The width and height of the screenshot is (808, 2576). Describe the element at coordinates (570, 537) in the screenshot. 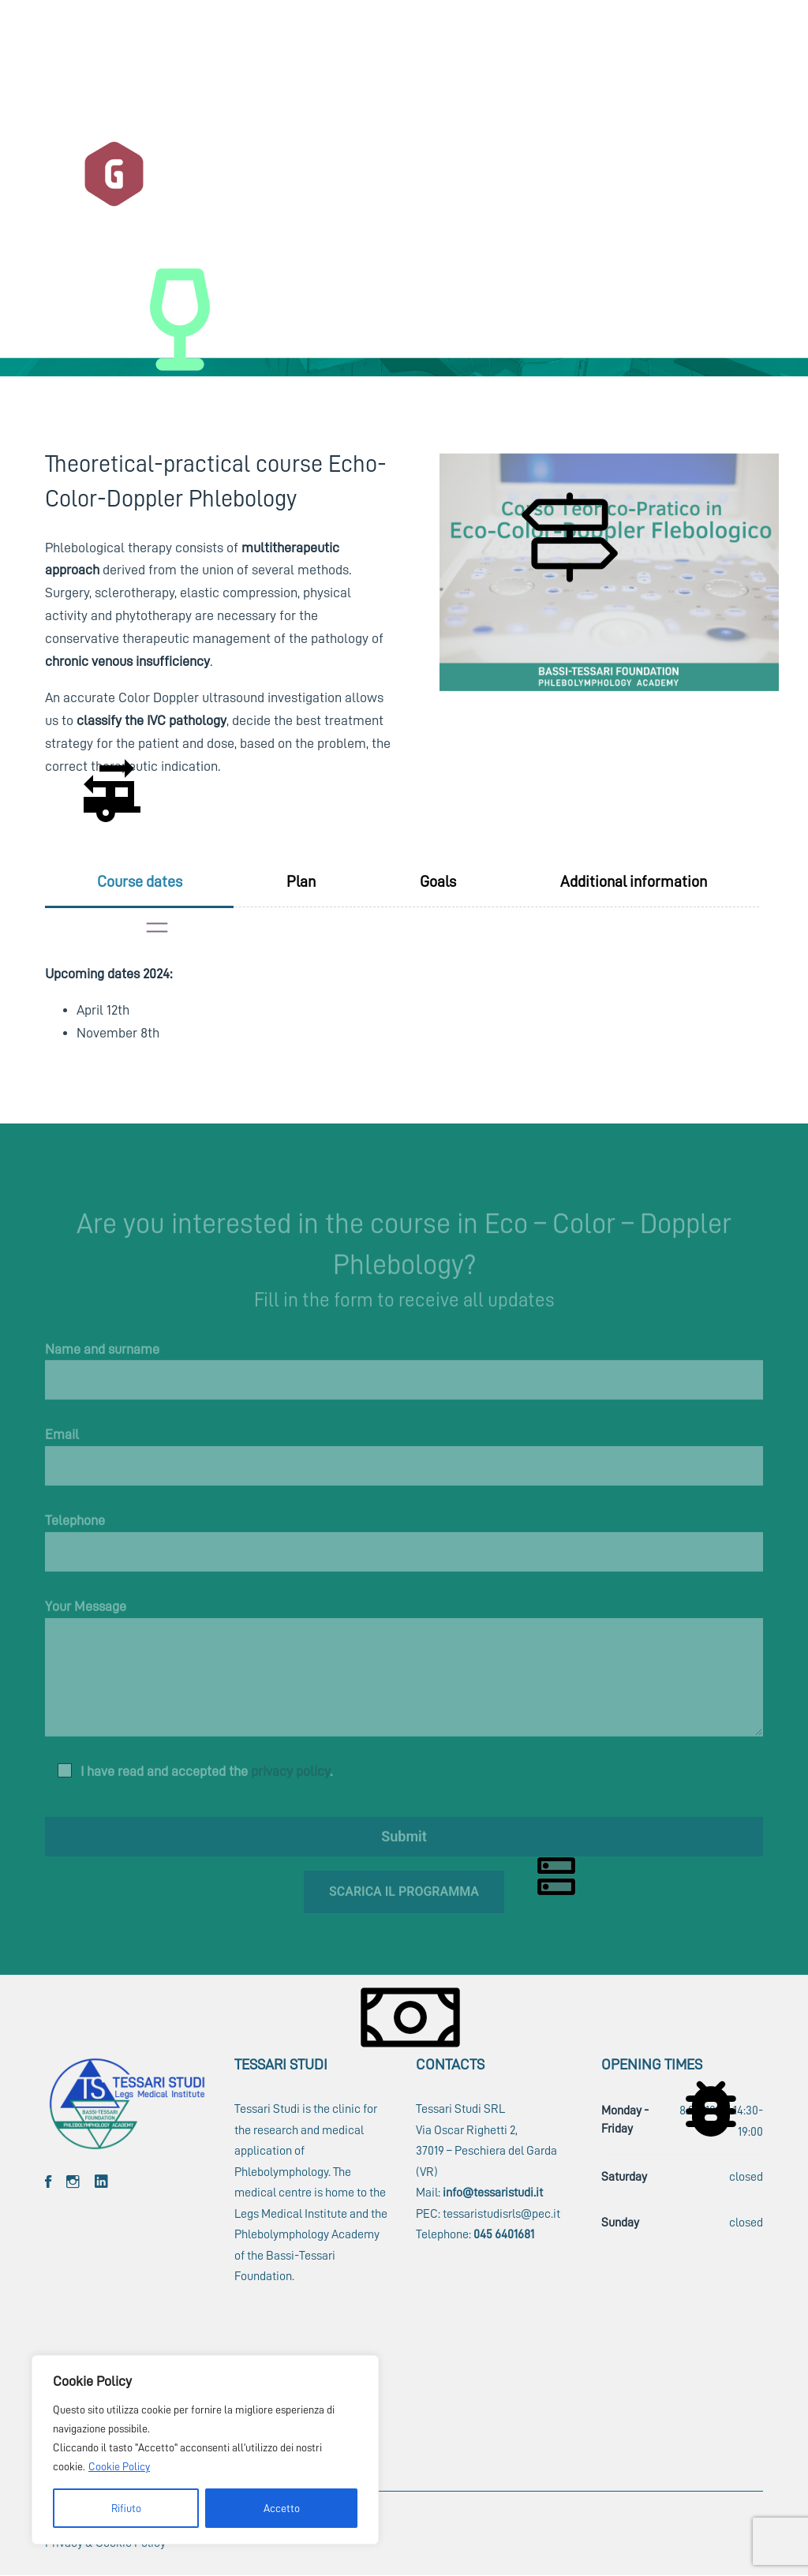

I see `navigate to directions or wayfinding options` at that location.